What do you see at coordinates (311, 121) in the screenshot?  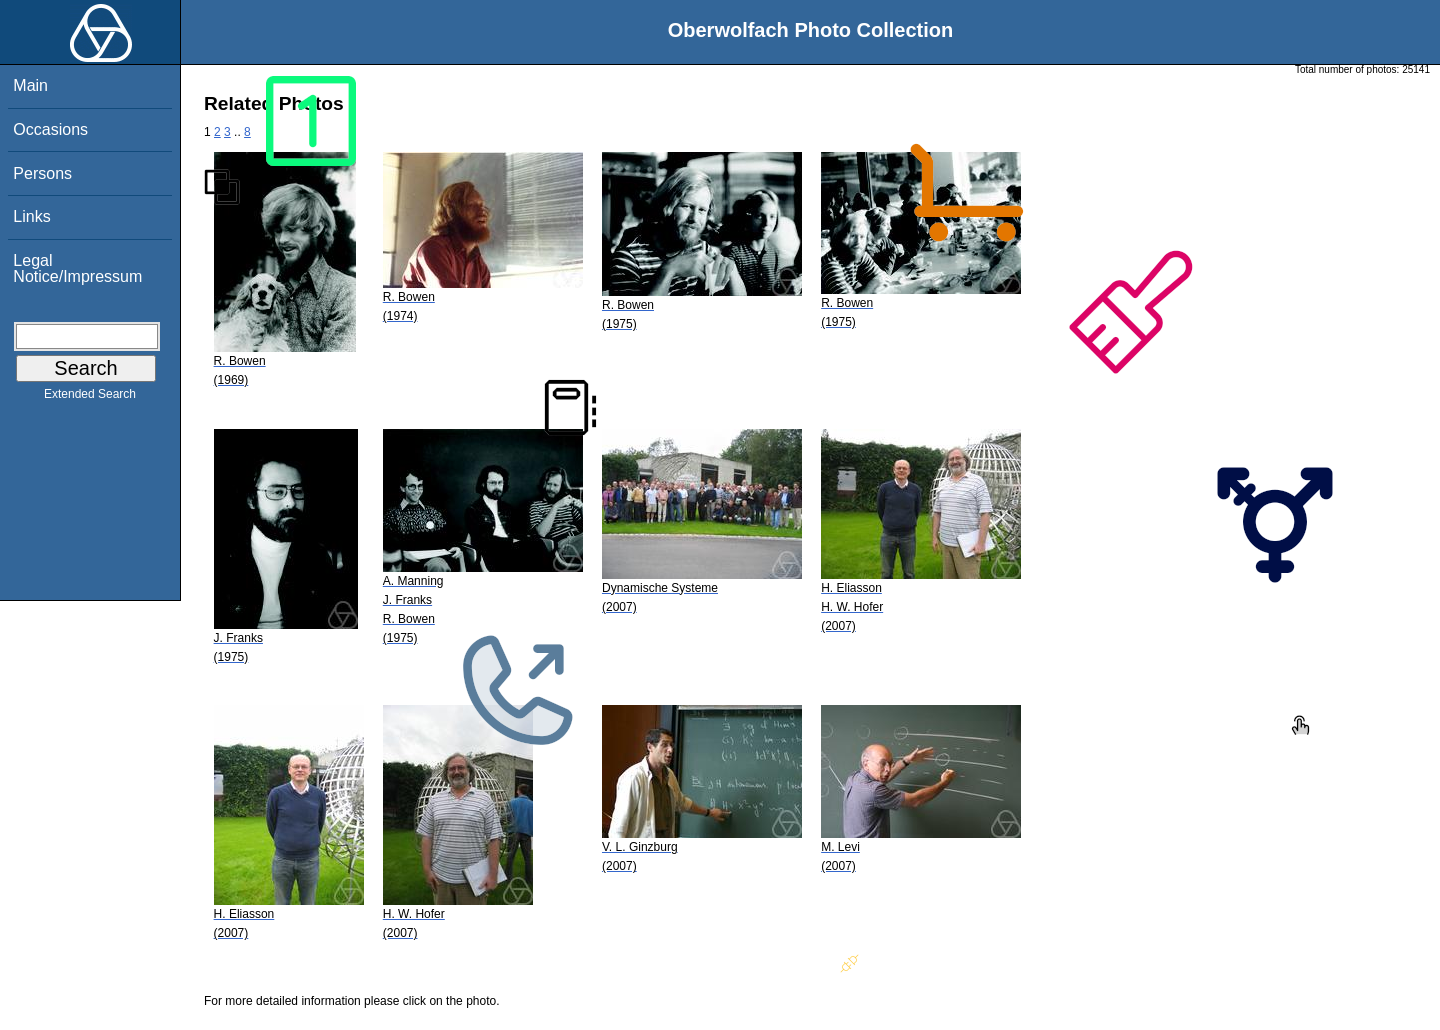 I see `indicates the first item or step in a sequence` at bounding box center [311, 121].